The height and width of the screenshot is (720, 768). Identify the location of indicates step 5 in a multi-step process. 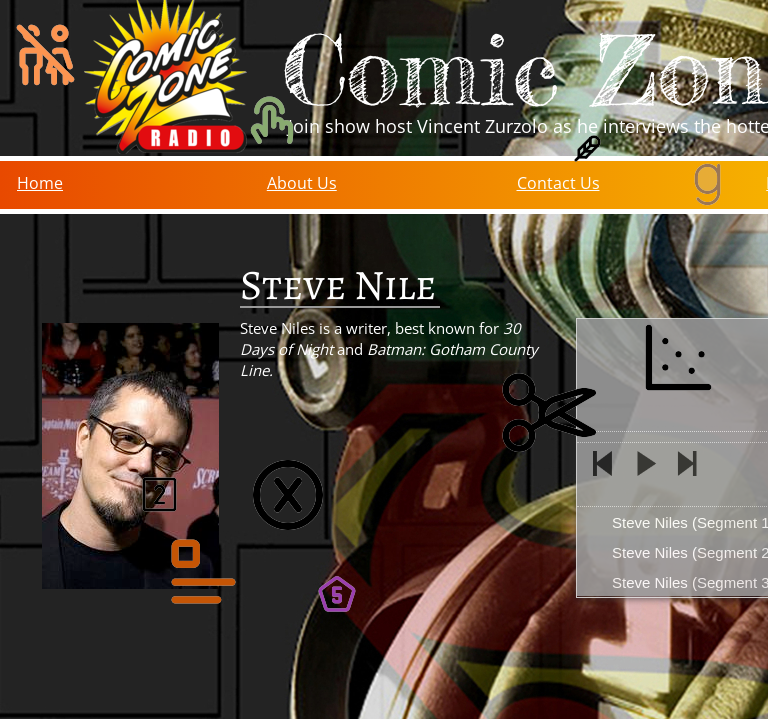
(337, 595).